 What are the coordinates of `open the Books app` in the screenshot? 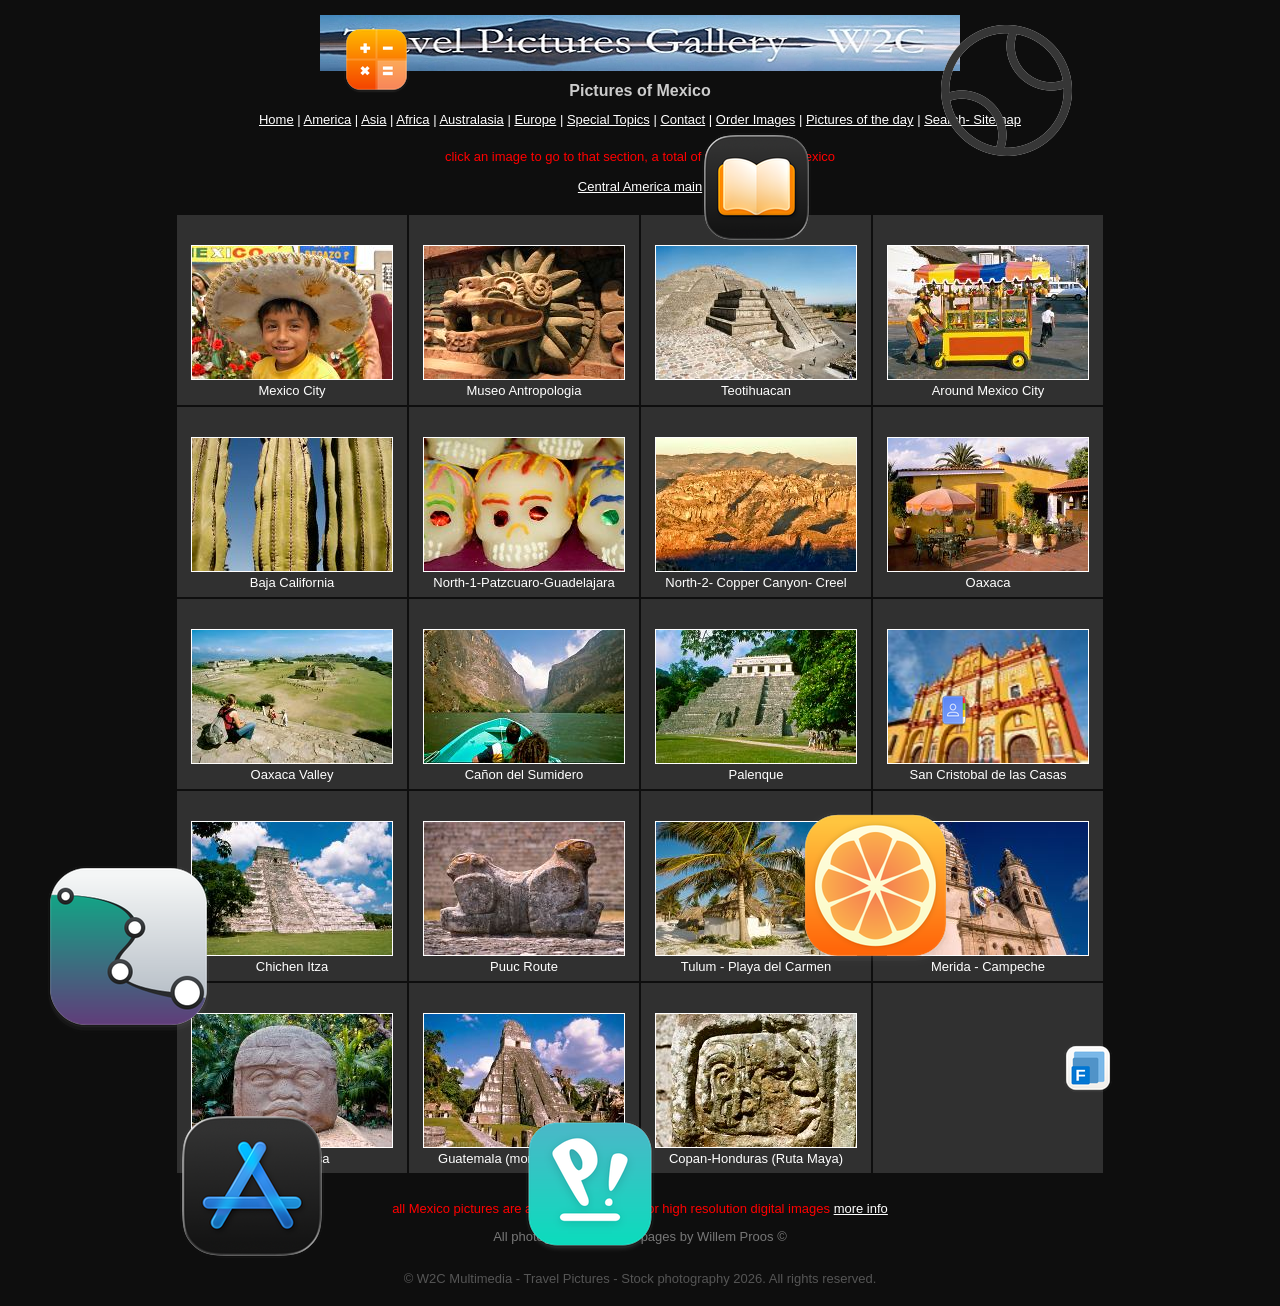 It's located at (756, 187).